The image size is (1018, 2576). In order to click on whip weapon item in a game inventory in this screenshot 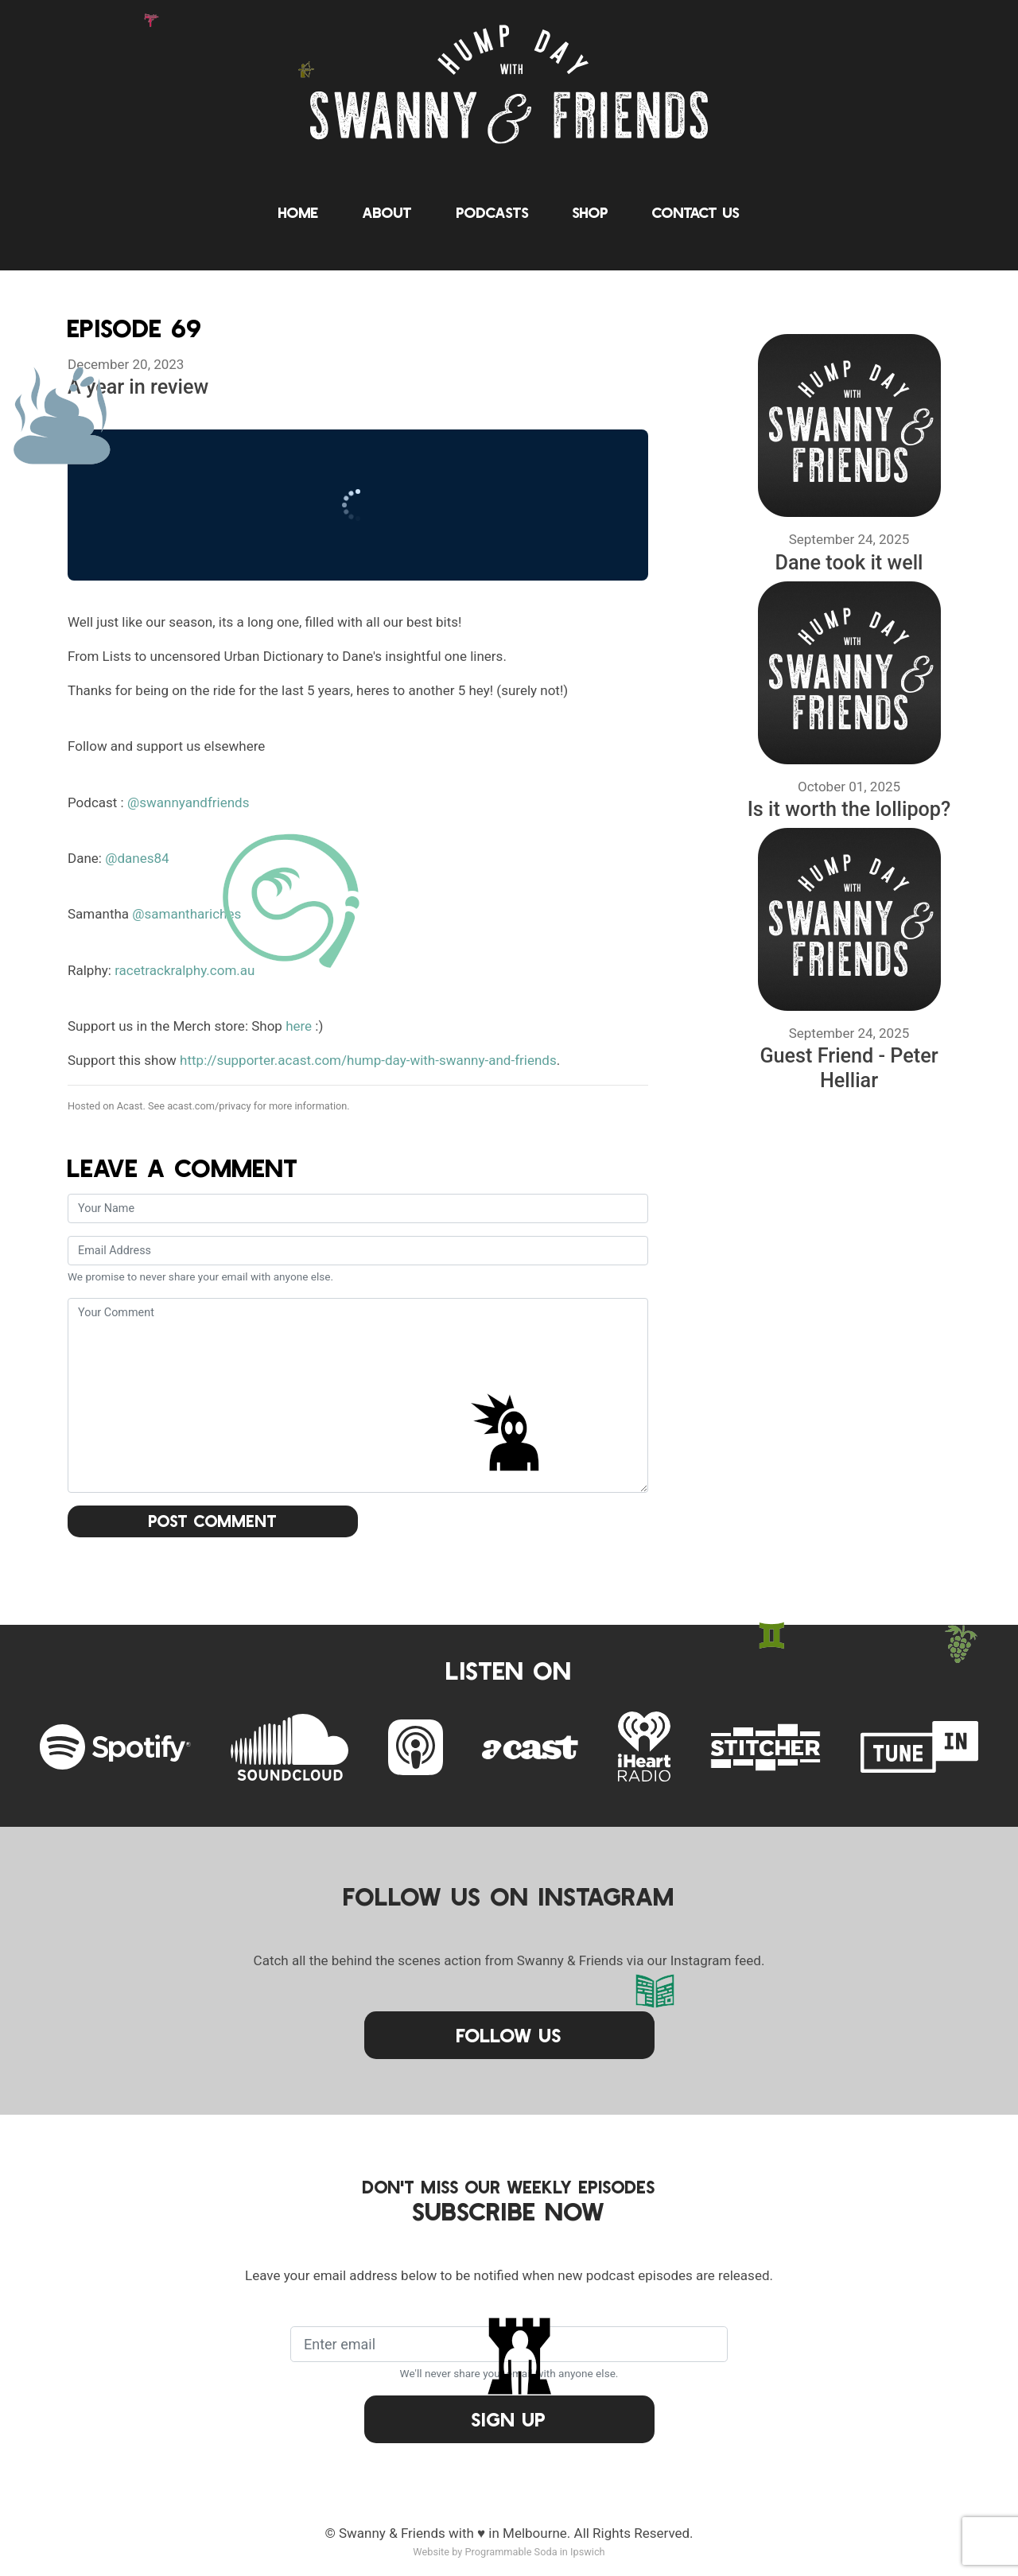, I will do `click(290, 899)`.